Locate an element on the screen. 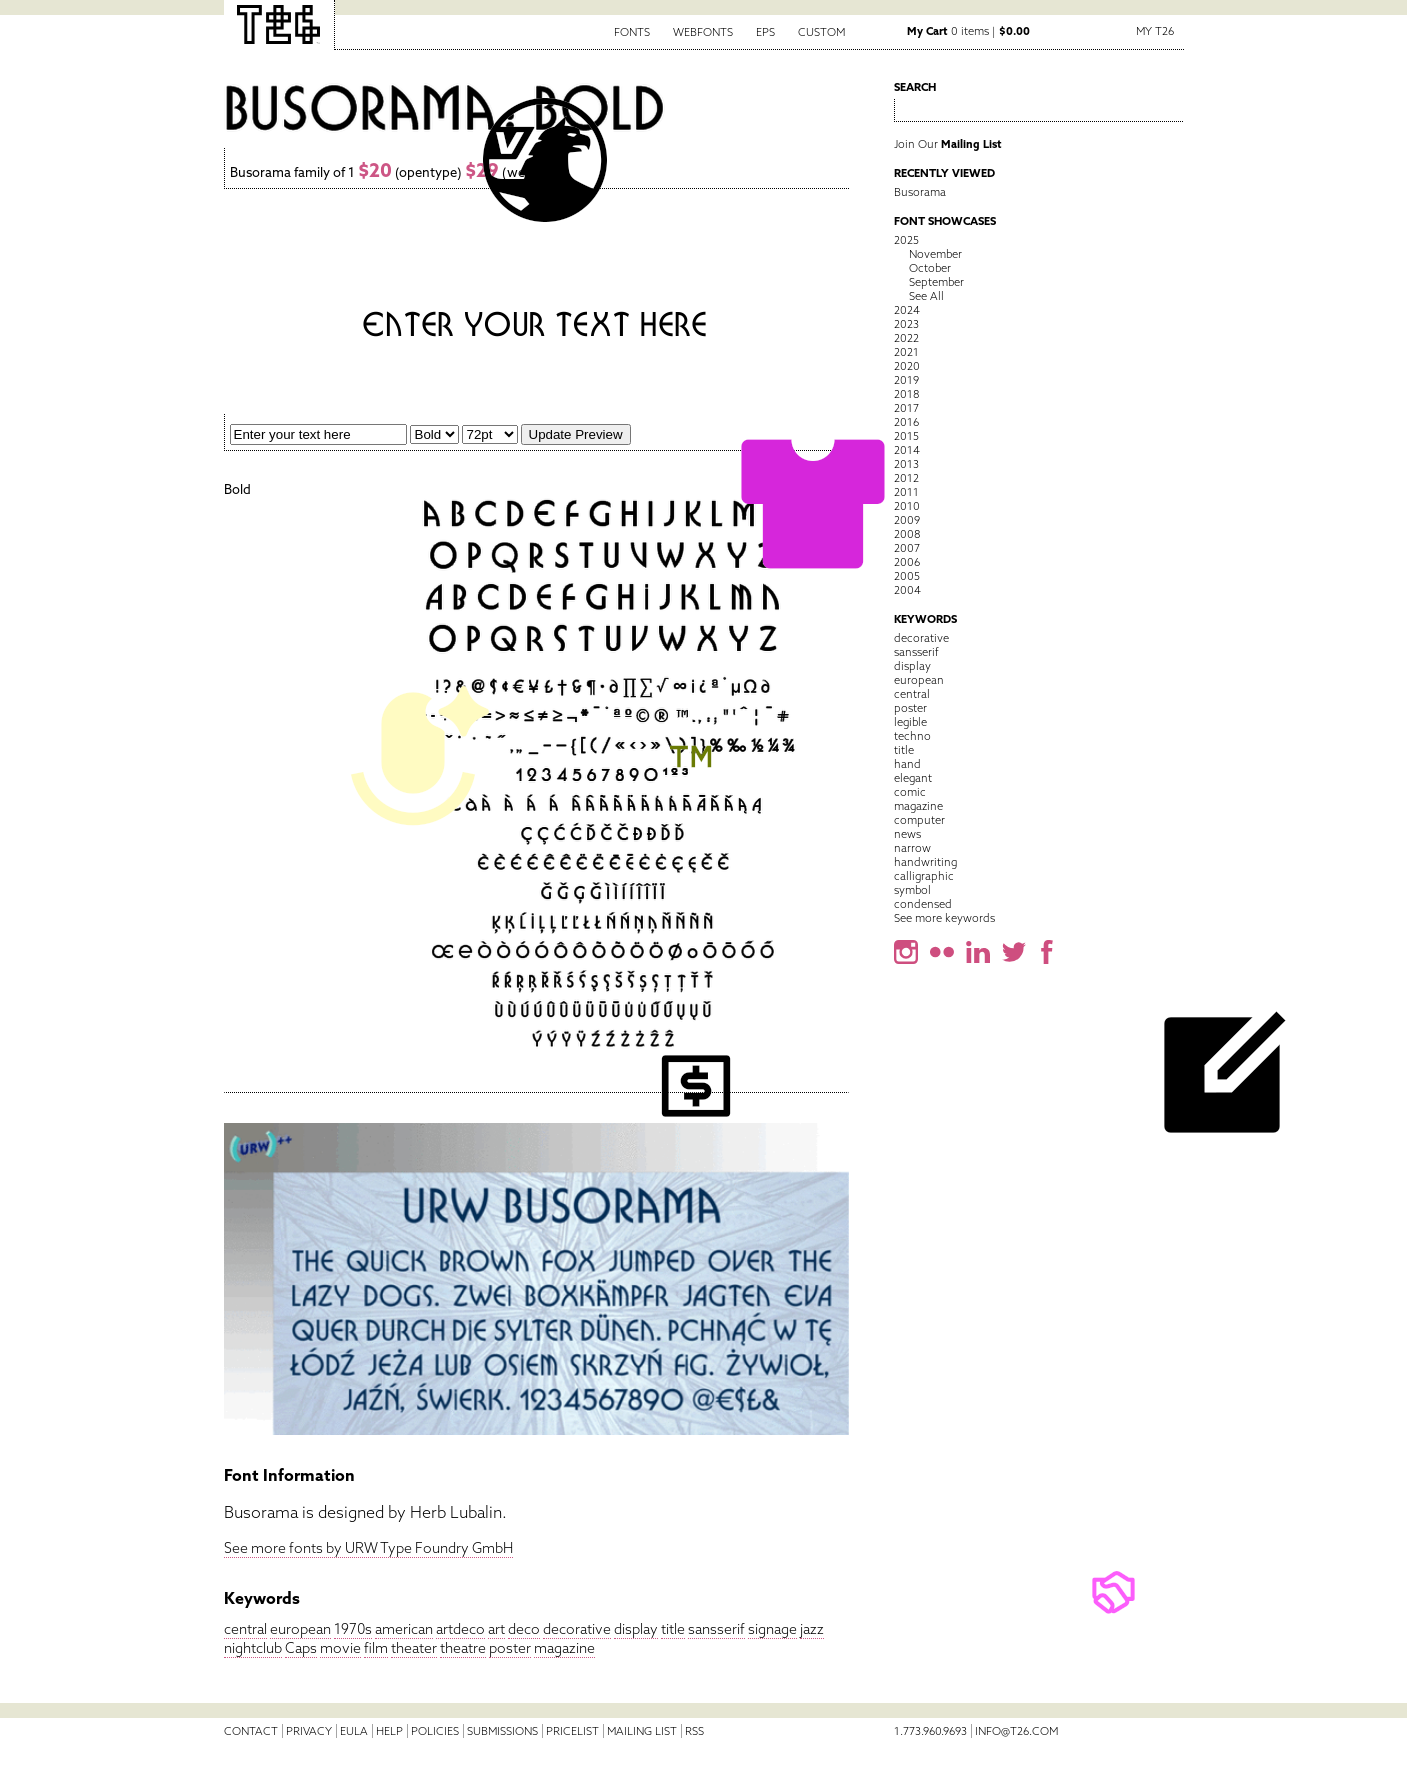 The height and width of the screenshot is (1769, 1407). indicates trademarked content or branding is located at coordinates (691, 756).